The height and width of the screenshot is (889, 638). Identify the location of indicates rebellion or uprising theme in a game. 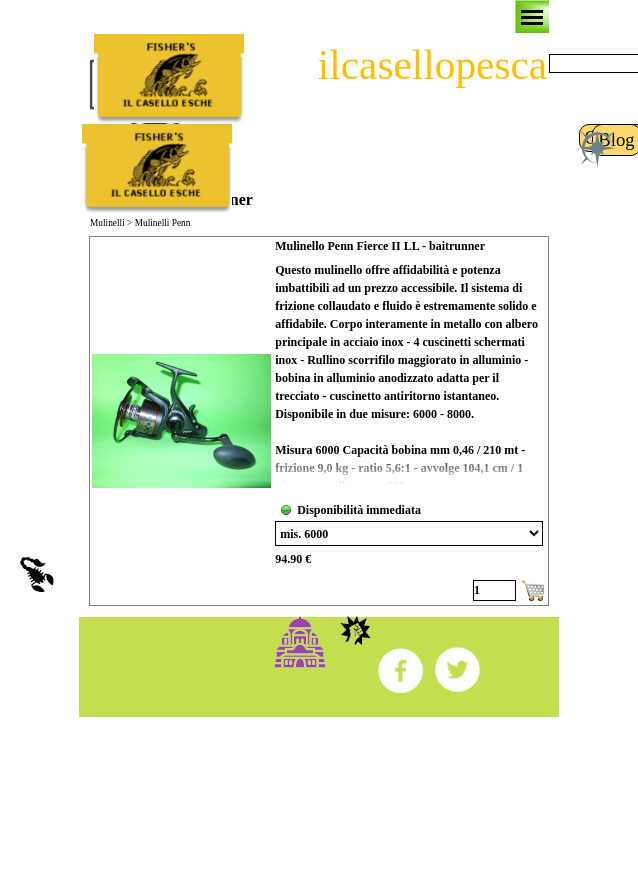
(355, 630).